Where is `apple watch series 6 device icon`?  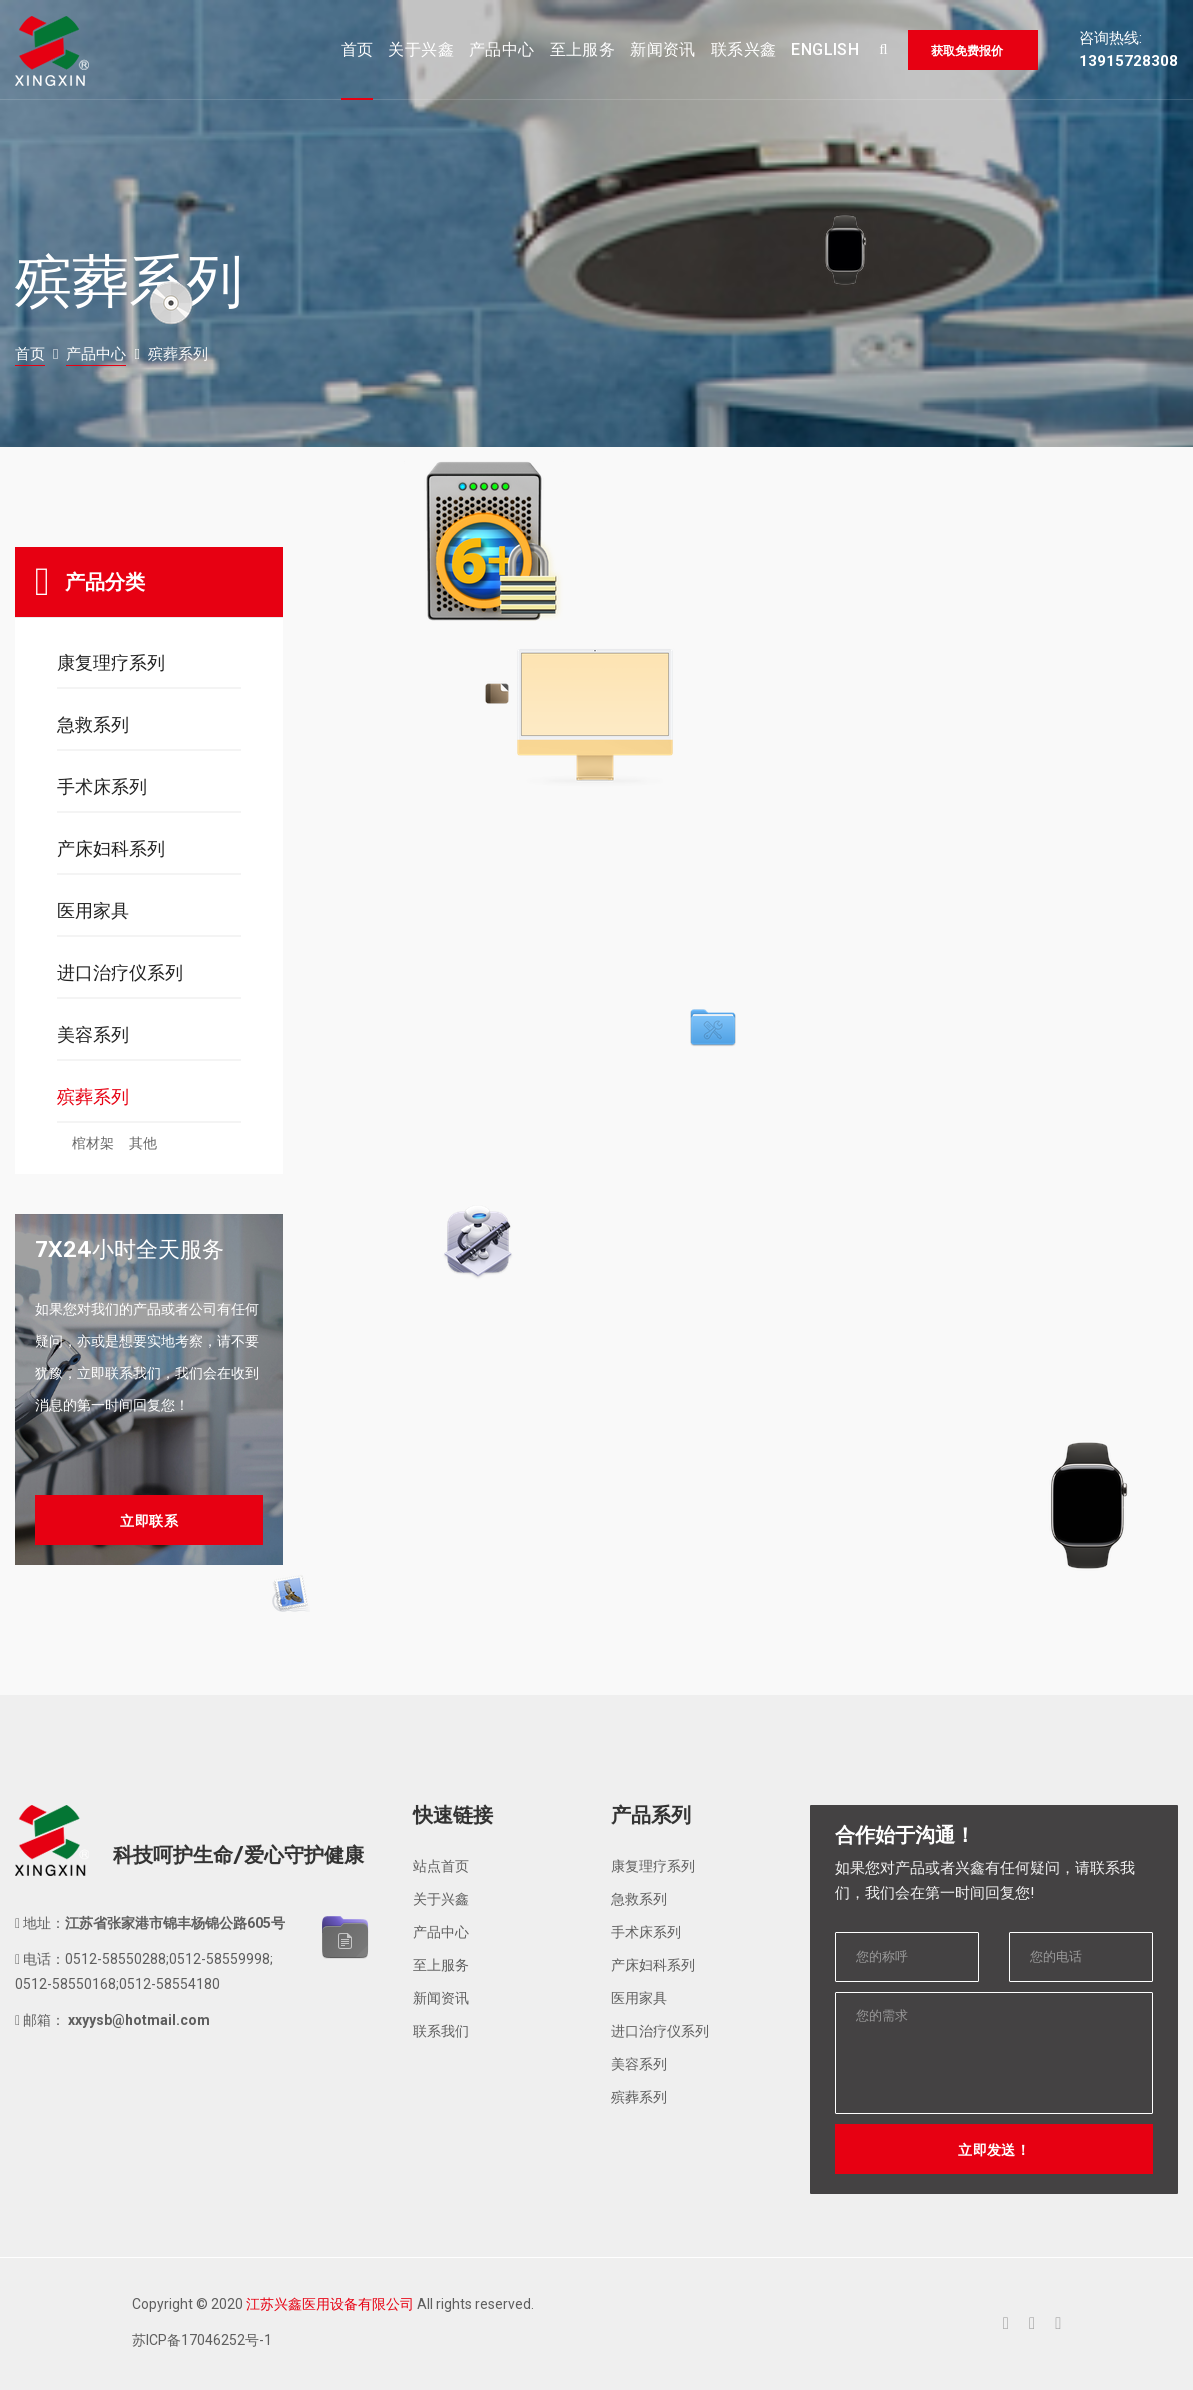 apple watch series 6 device icon is located at coordinates (845, 250).